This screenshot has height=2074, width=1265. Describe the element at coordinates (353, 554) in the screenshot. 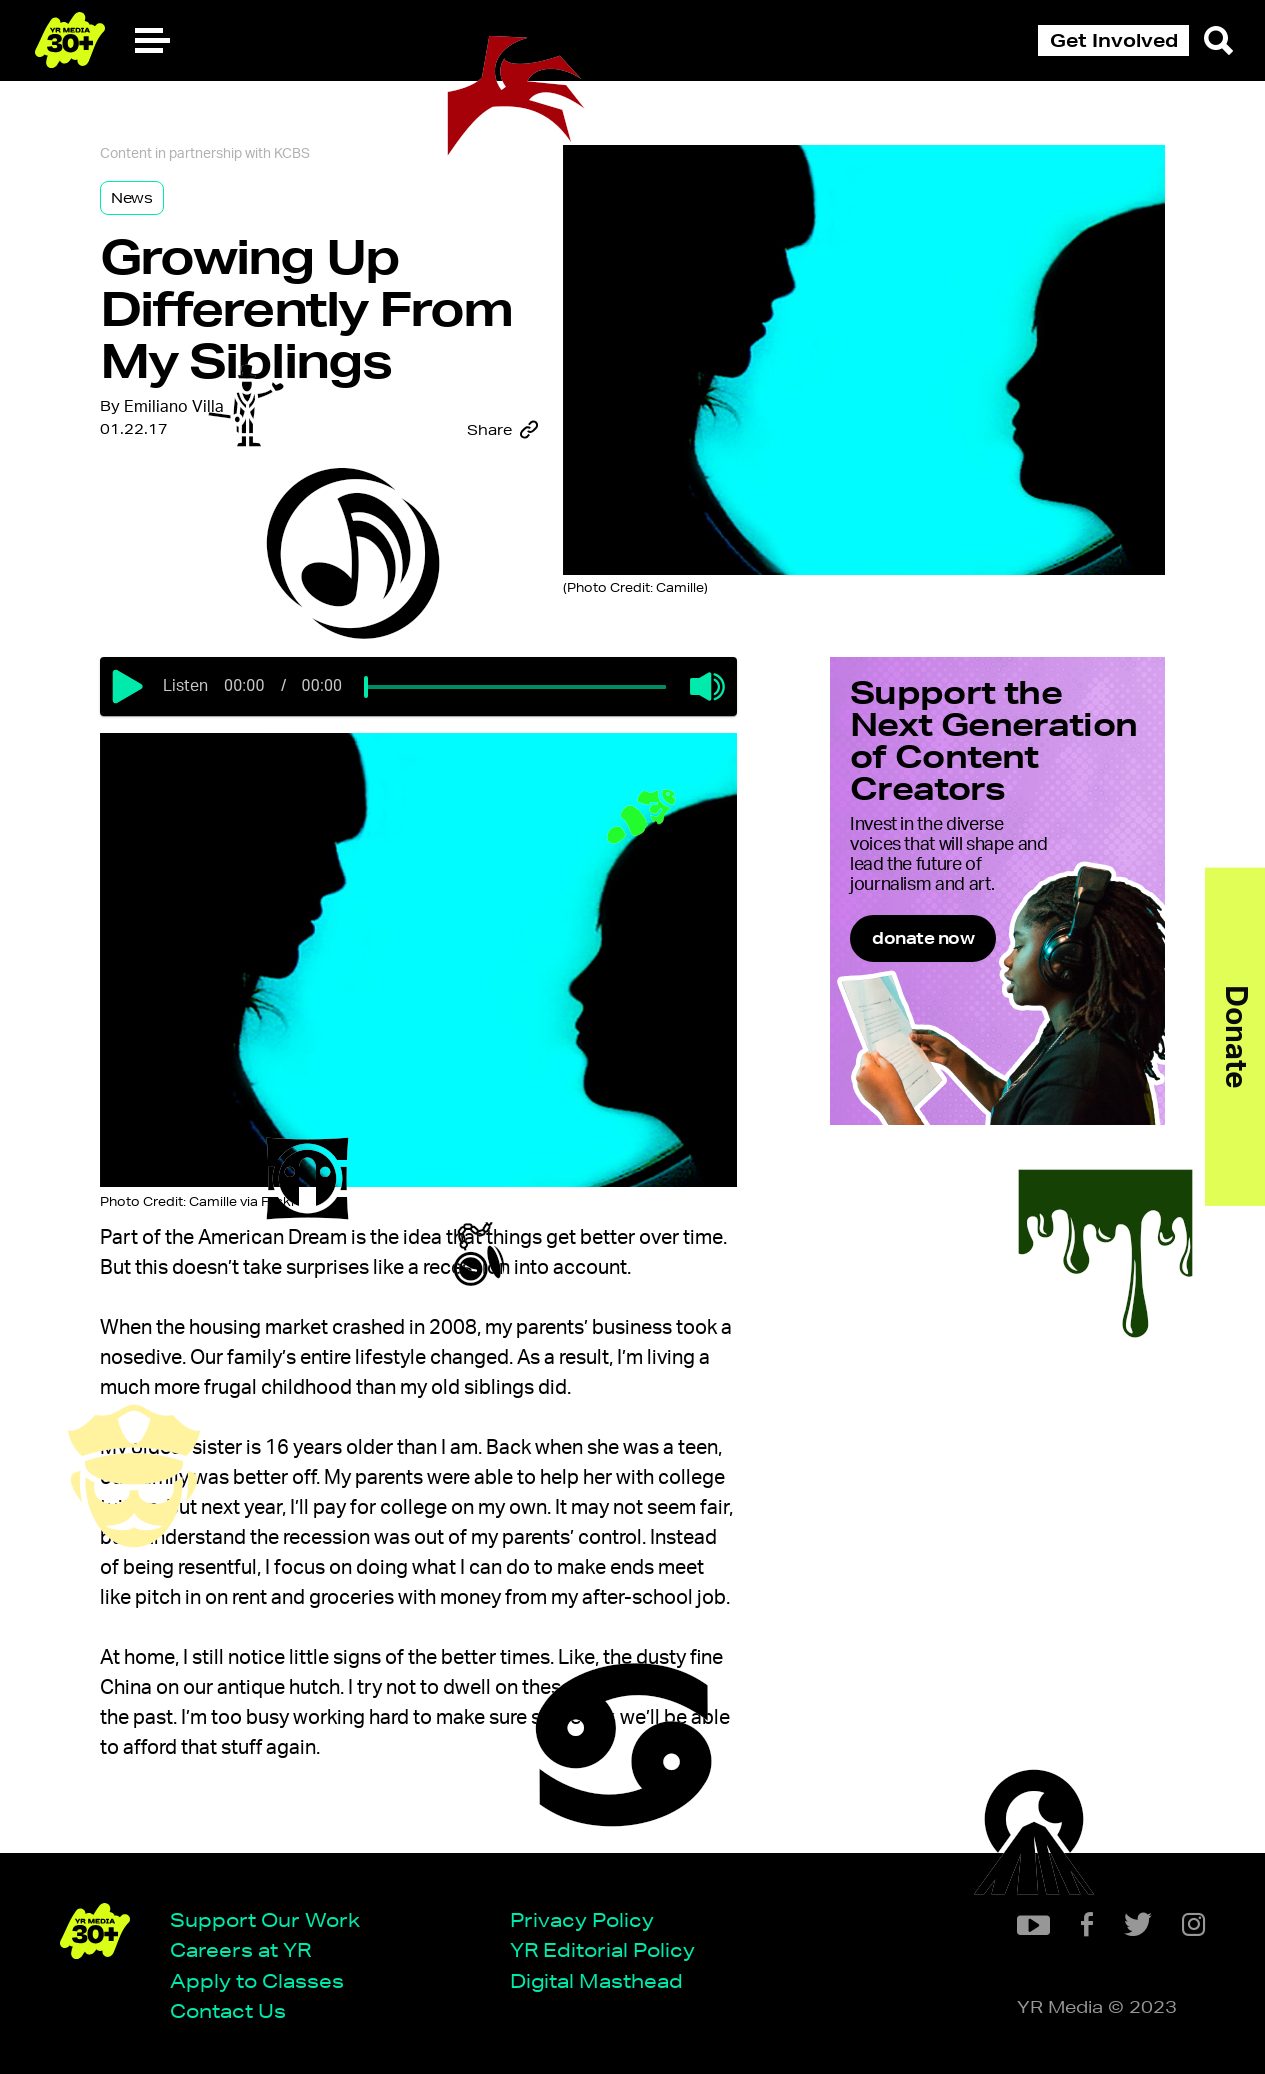

I see `cast a music-based spell or ability` at that location.